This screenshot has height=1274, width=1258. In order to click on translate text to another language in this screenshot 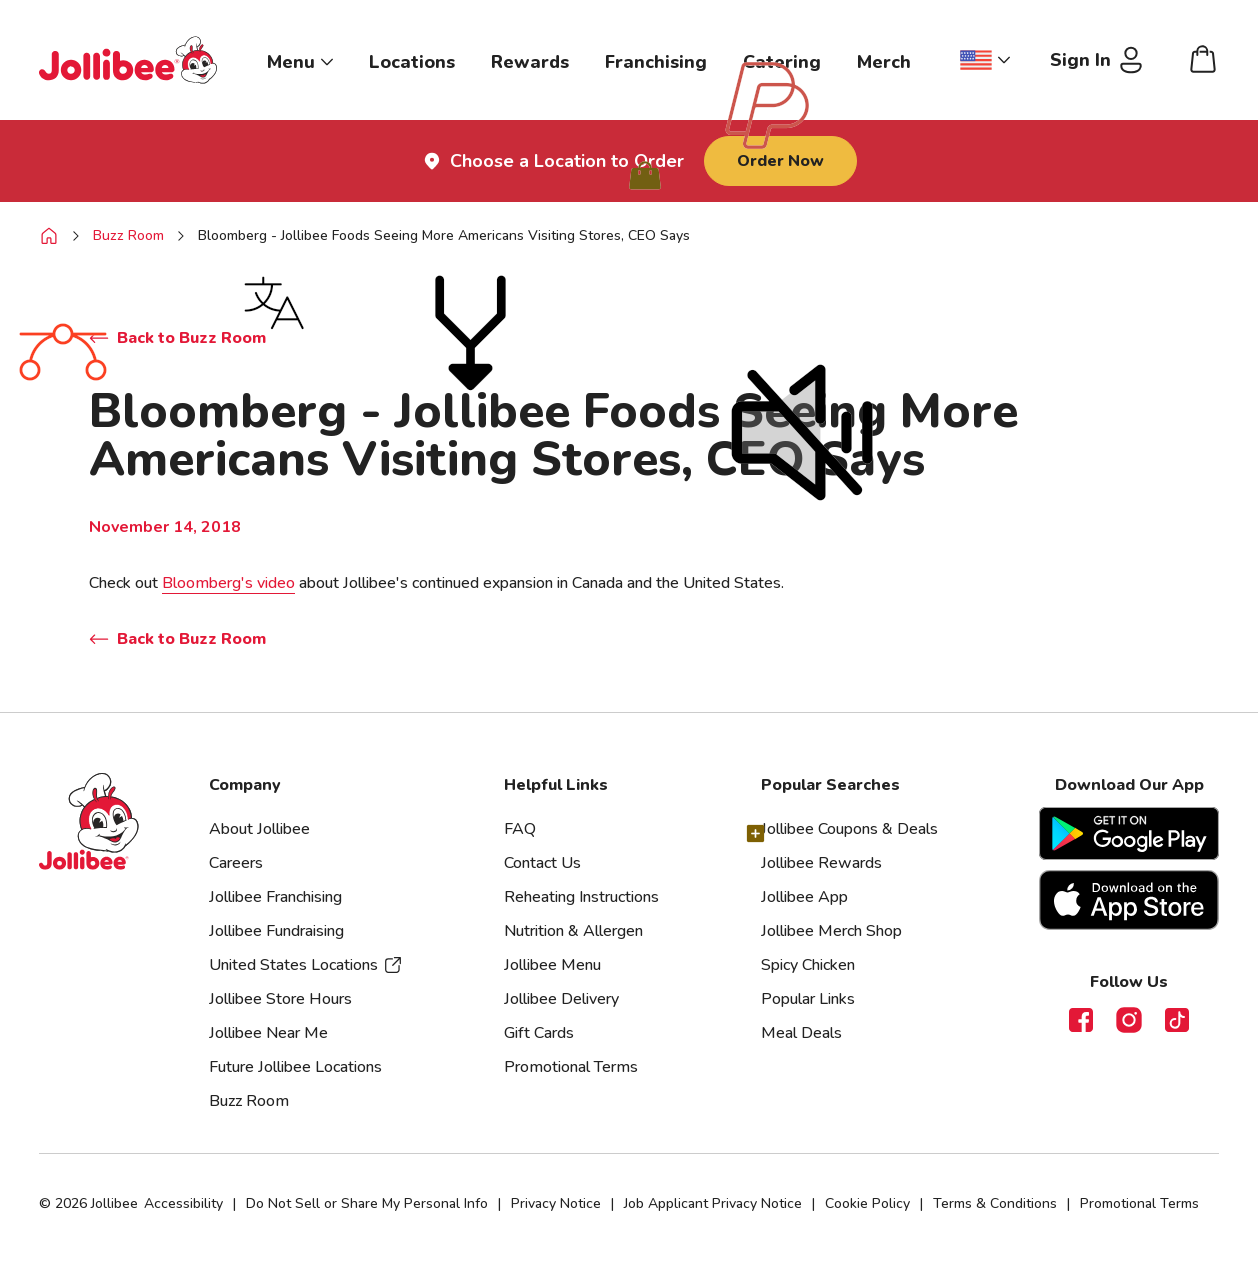, I will do `click(272, 304)`.